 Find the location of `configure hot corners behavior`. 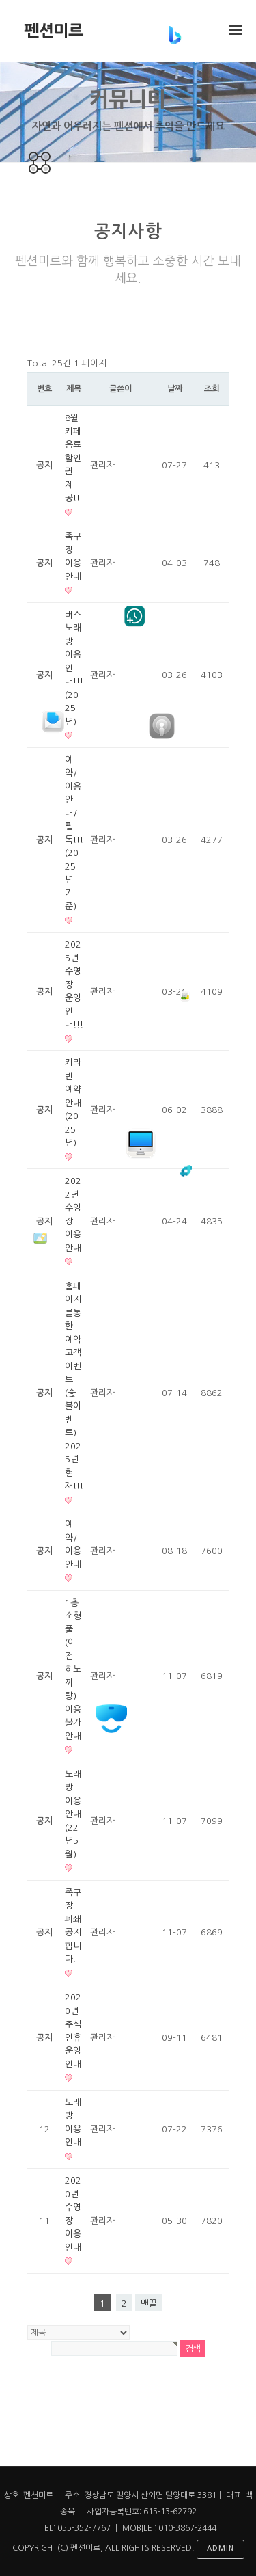

configure hot corners behavior is located at coordinates (40, 163).